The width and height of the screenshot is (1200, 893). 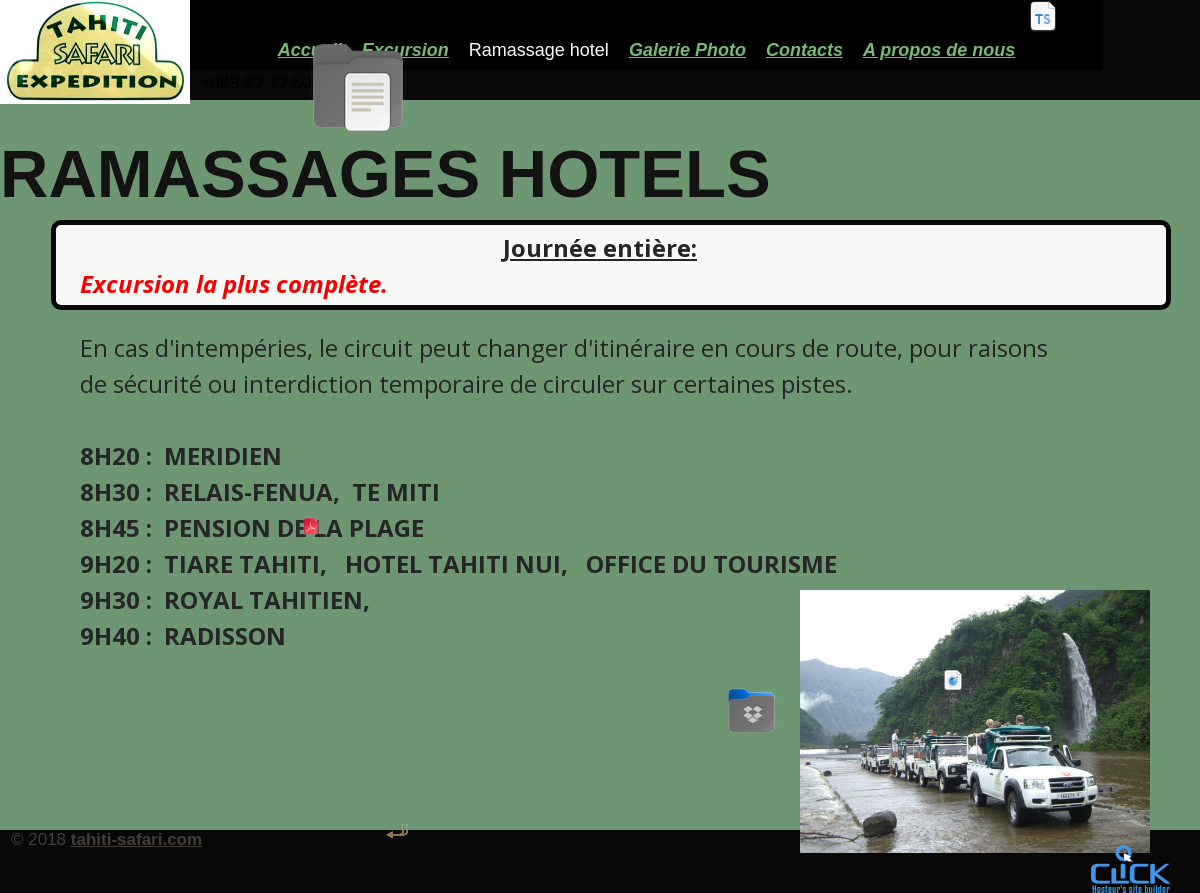 I want to click on a typescript source code file, so click(x=1043, y=16).